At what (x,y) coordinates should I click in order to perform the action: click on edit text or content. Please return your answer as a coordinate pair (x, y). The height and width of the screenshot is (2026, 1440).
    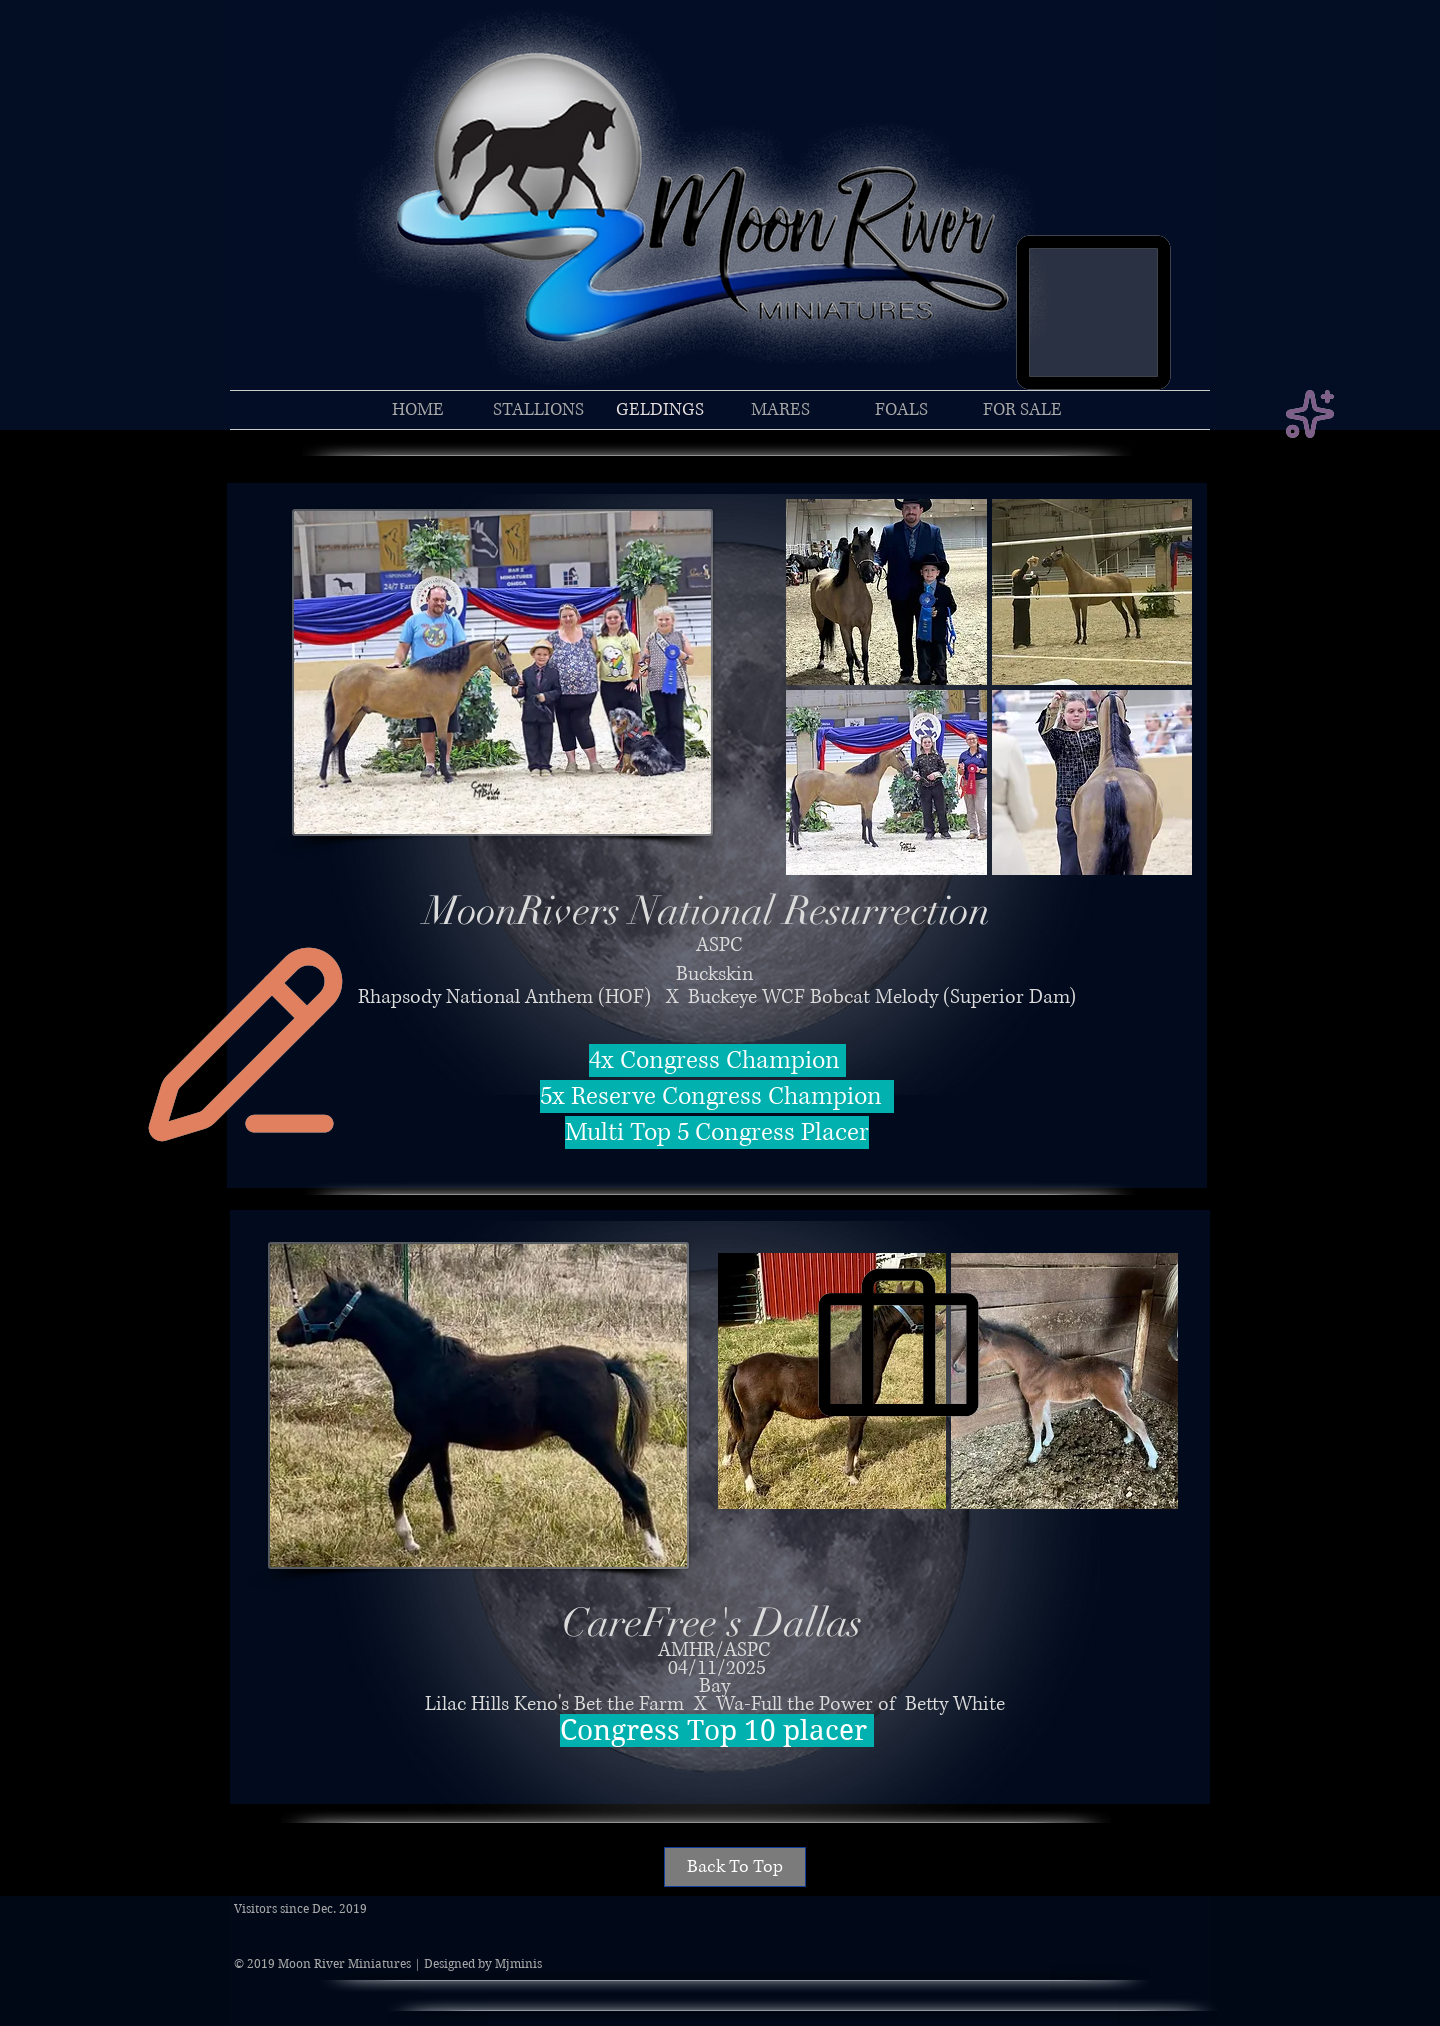
    Looking at the image, I should click on (245, 1044).